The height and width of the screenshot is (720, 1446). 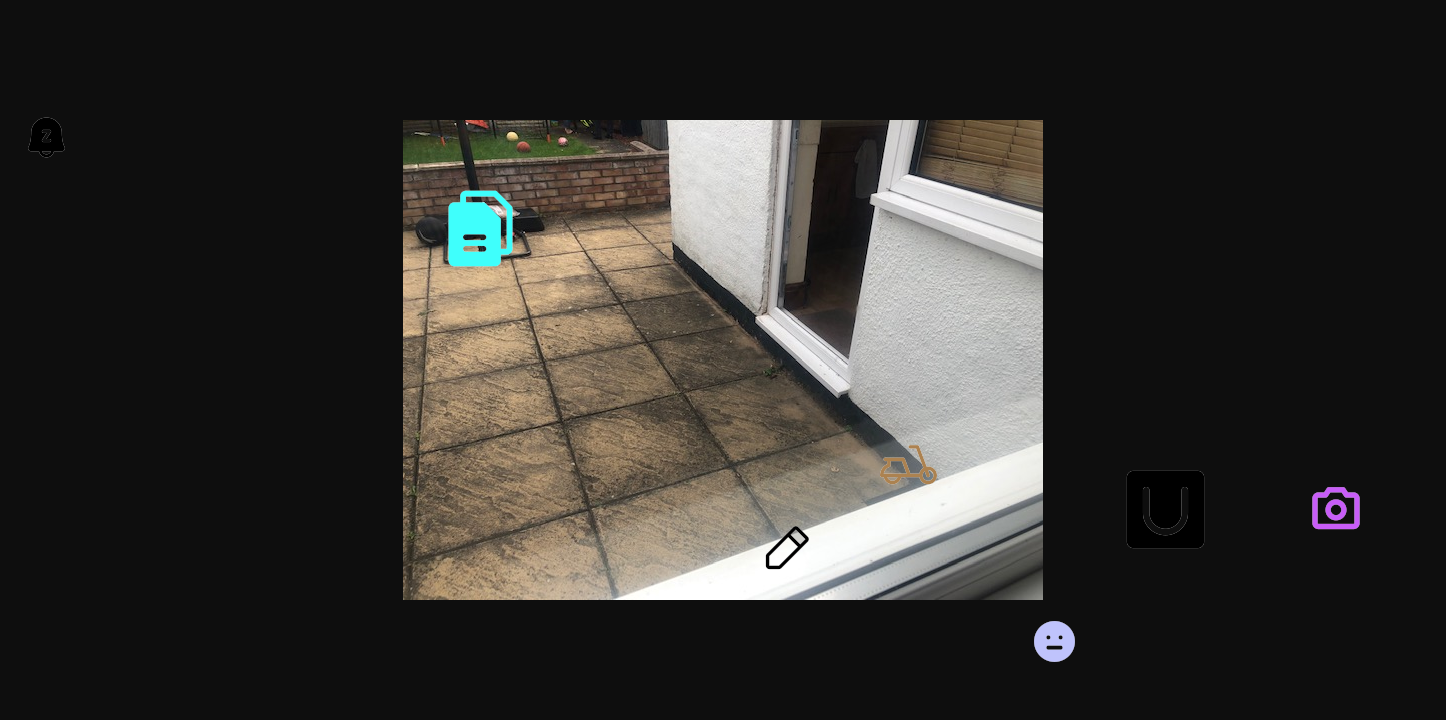 I want to click on mute notifications or enable do not disturb mode, so click(x=46, y=137).